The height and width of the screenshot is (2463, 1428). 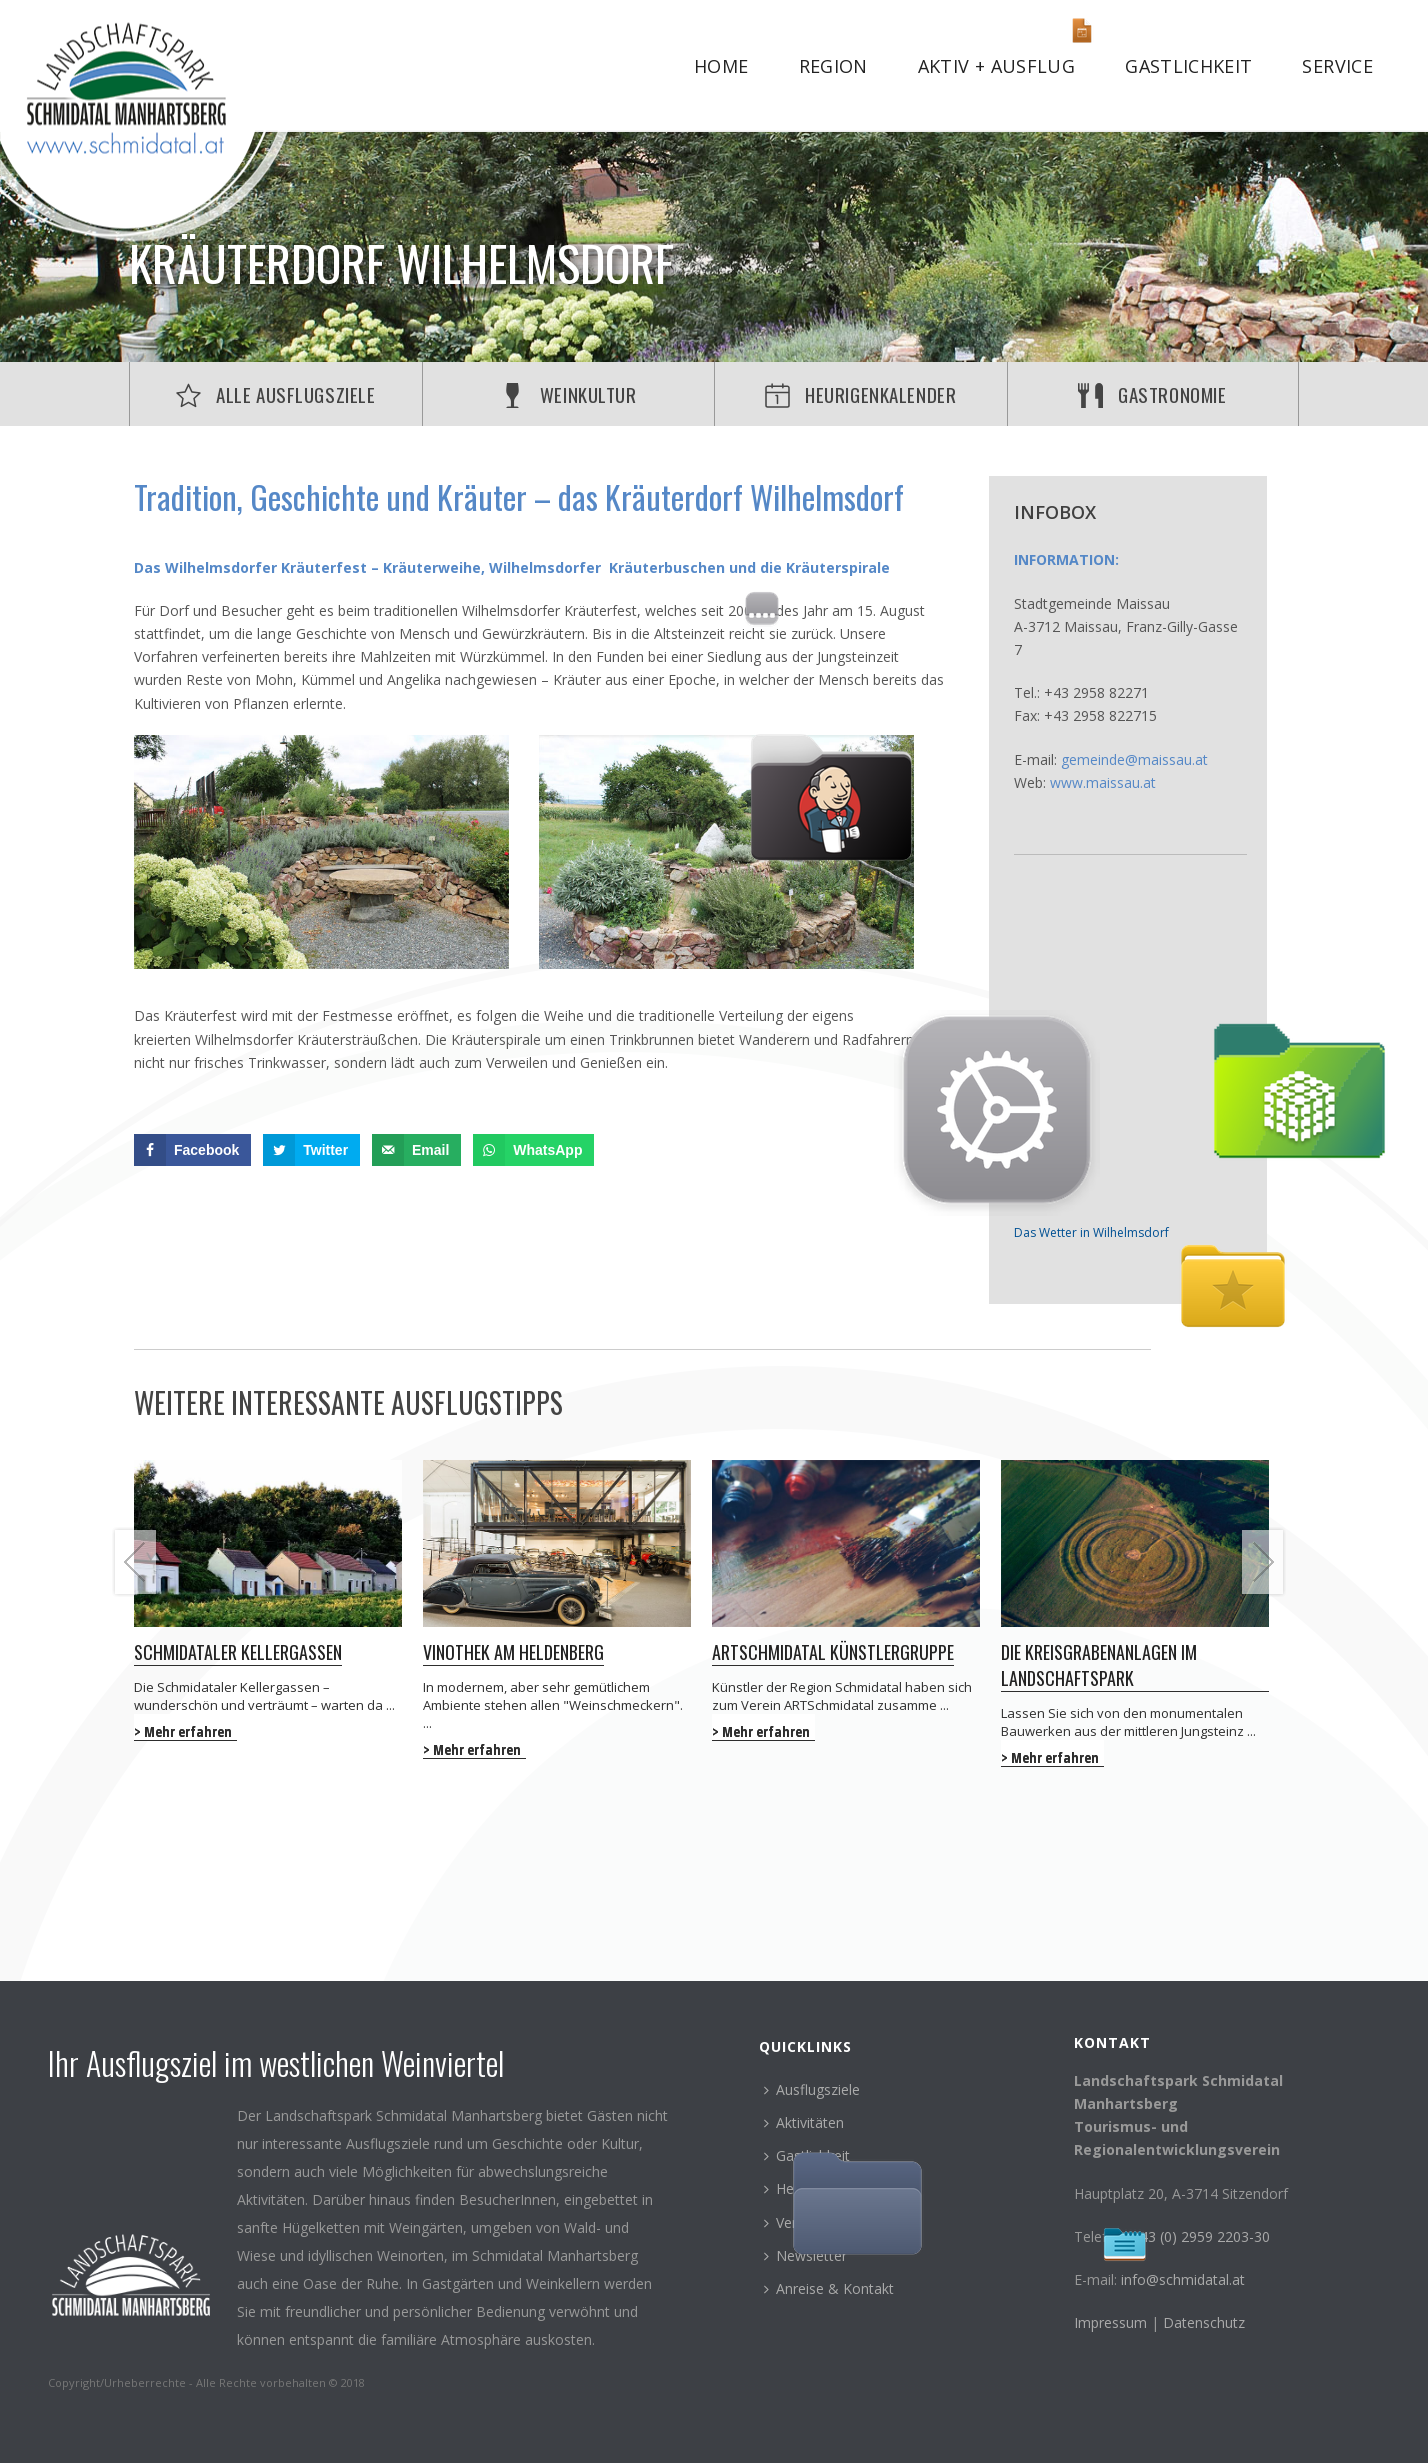 What do you see at coordinates (762, 609) in the screenshot?
I see `open cinnamon desktop settings panel` at bounding box center [762, 609].